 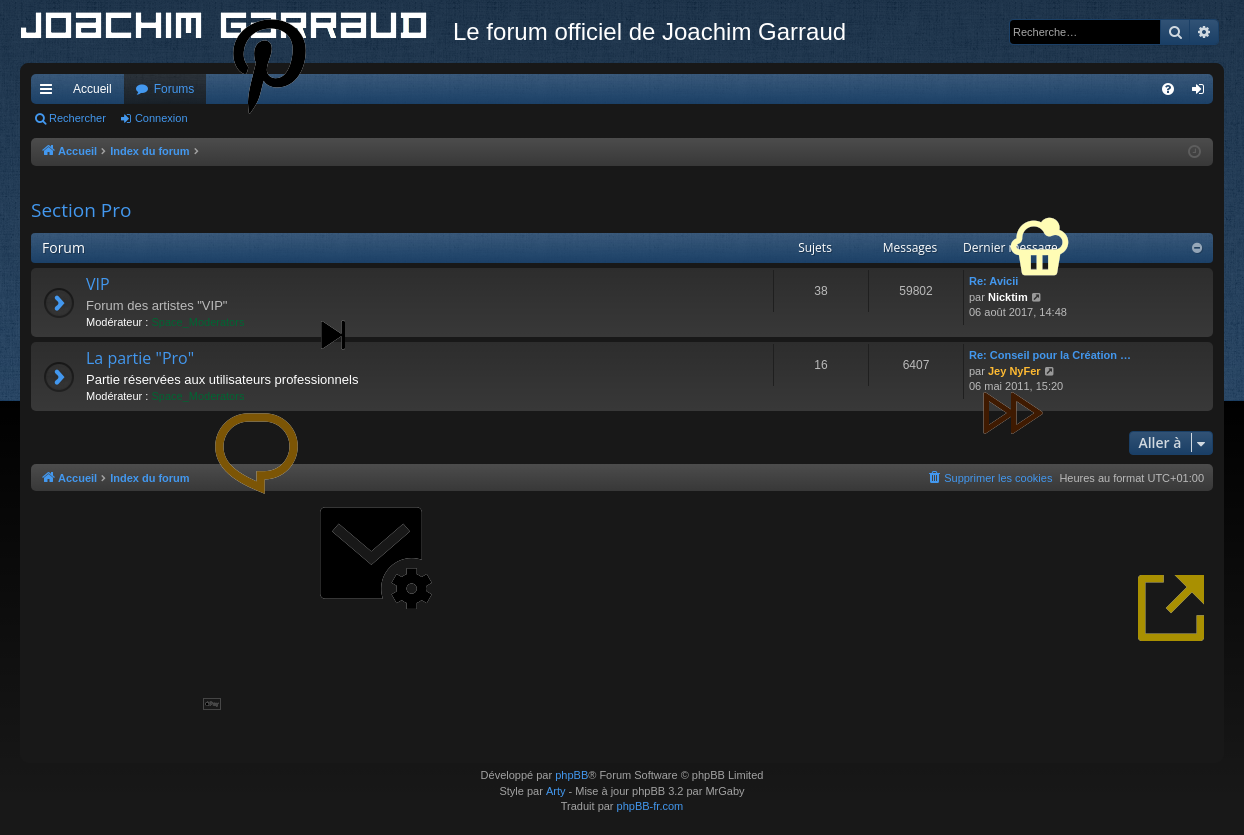 What do you see at coordinates (256, 450) in the screenshot?
I see `open chat or messaging` at bounding box center [256, 450].